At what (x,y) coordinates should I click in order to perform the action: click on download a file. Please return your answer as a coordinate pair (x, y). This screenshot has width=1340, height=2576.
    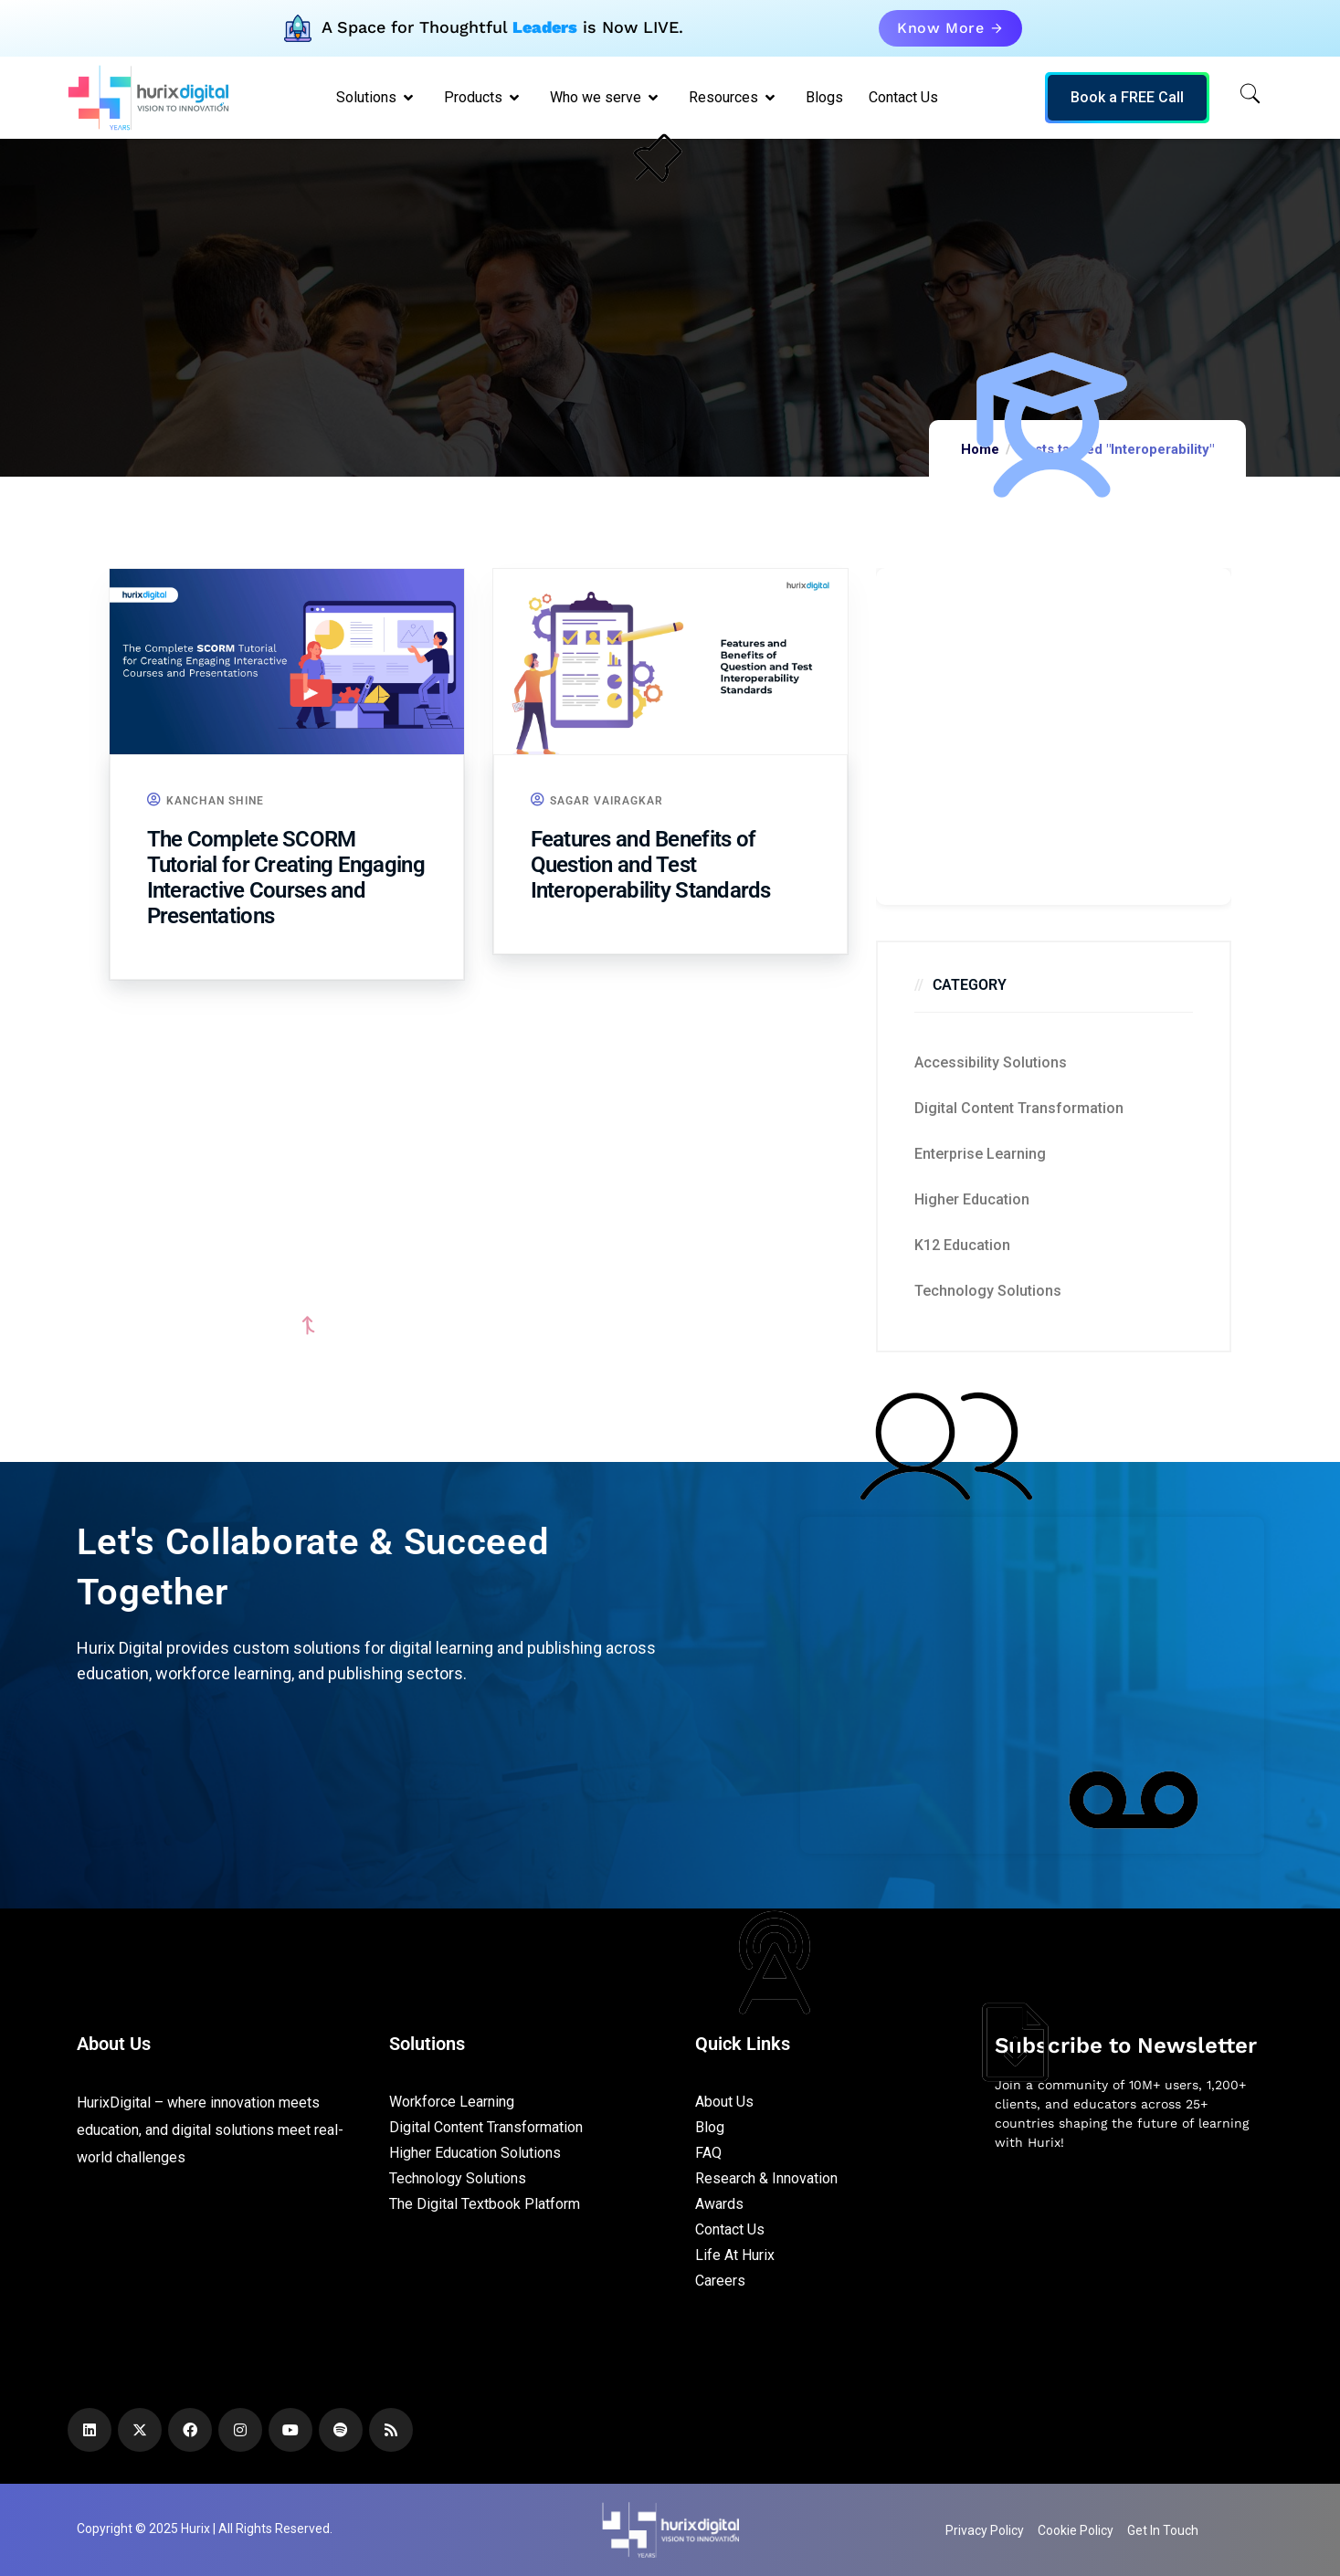
    Looking at the image, I should click on (1015, 2042).